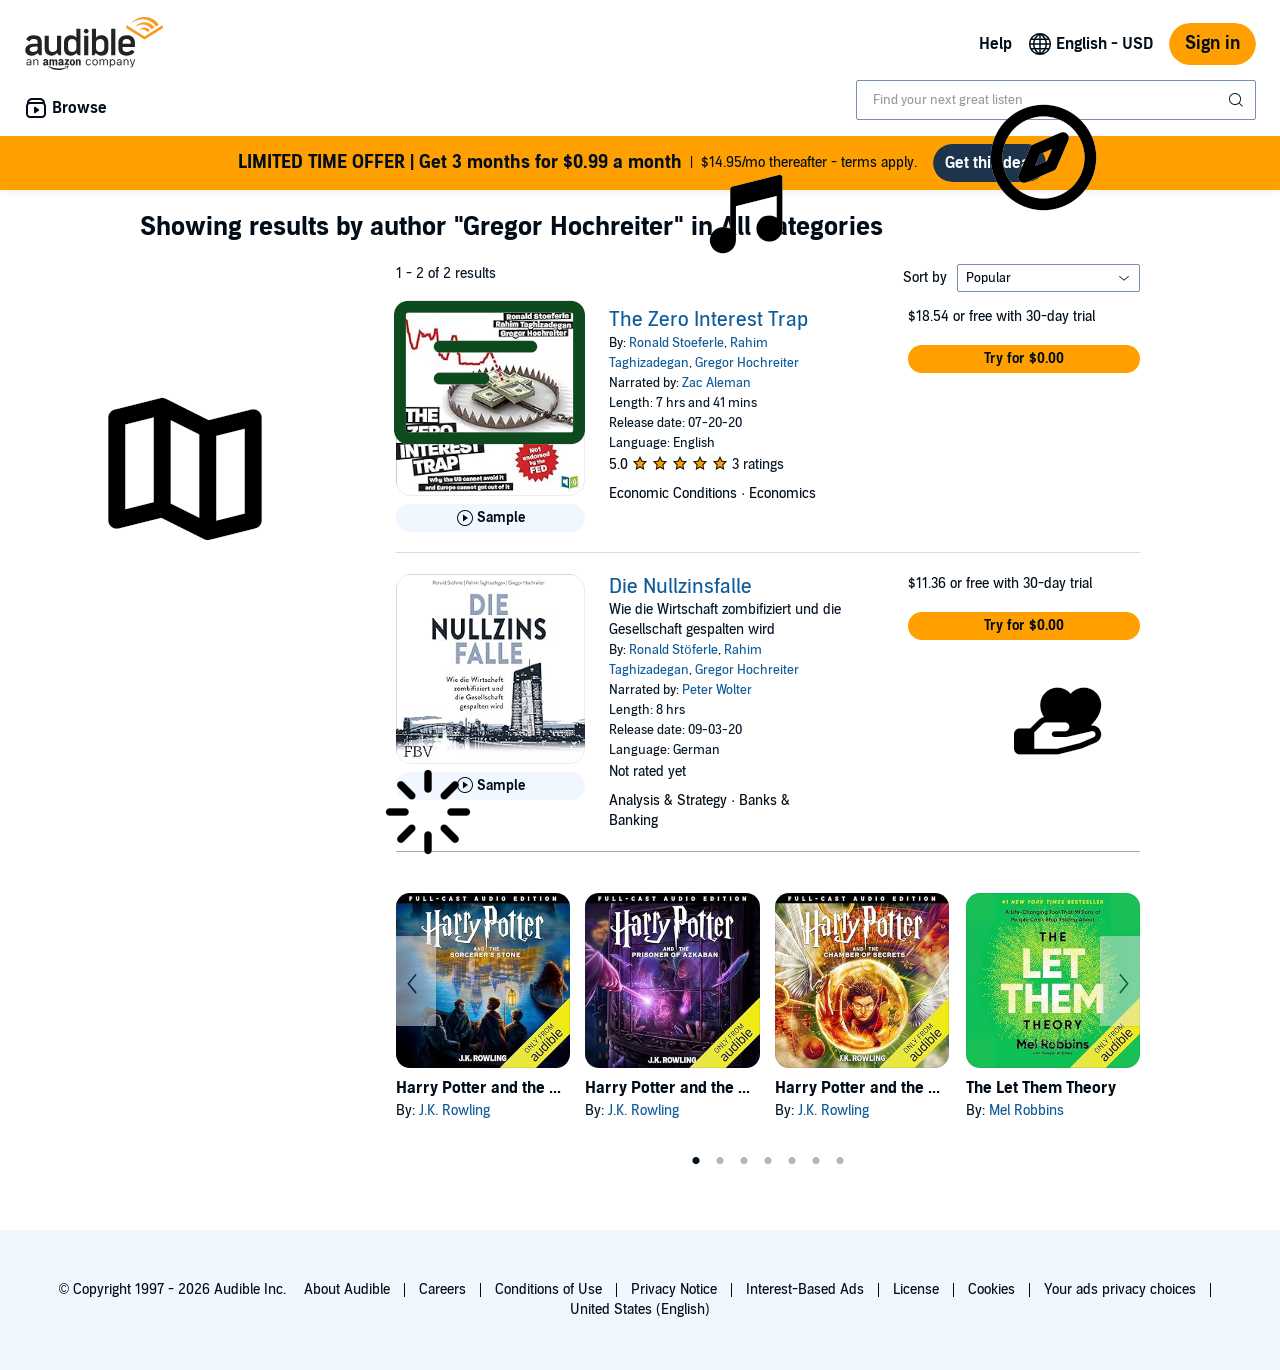  Describe the element at coordinates (750, 215) in the screenshot. I see `access music or audio library` at that location.